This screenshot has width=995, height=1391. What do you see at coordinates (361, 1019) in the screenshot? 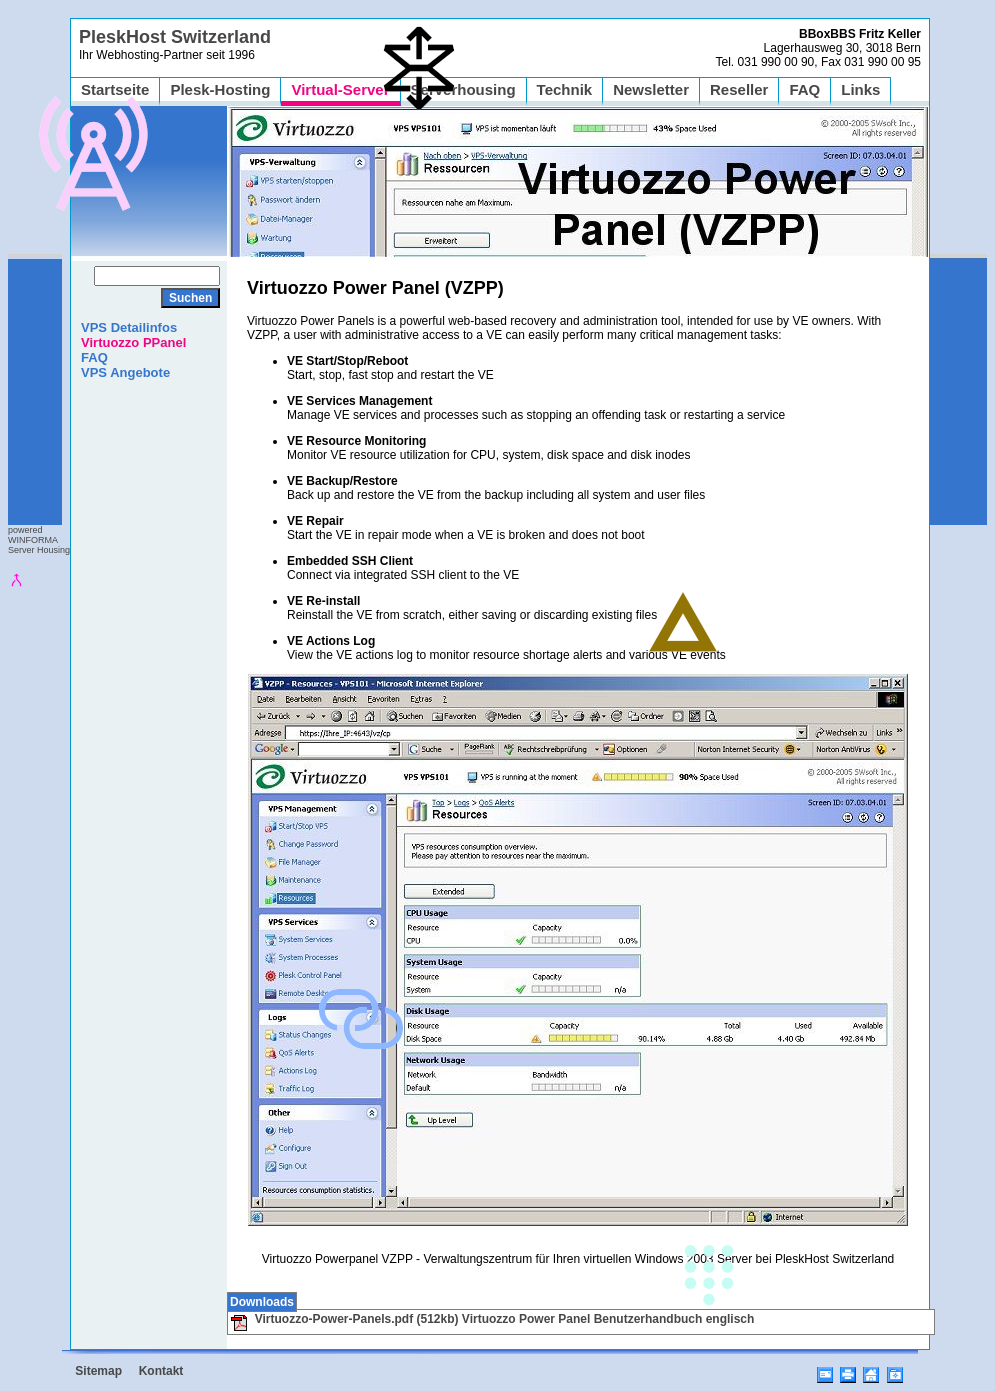
I see `insert or create a hyperlink` at bounding box center [361, 1019].